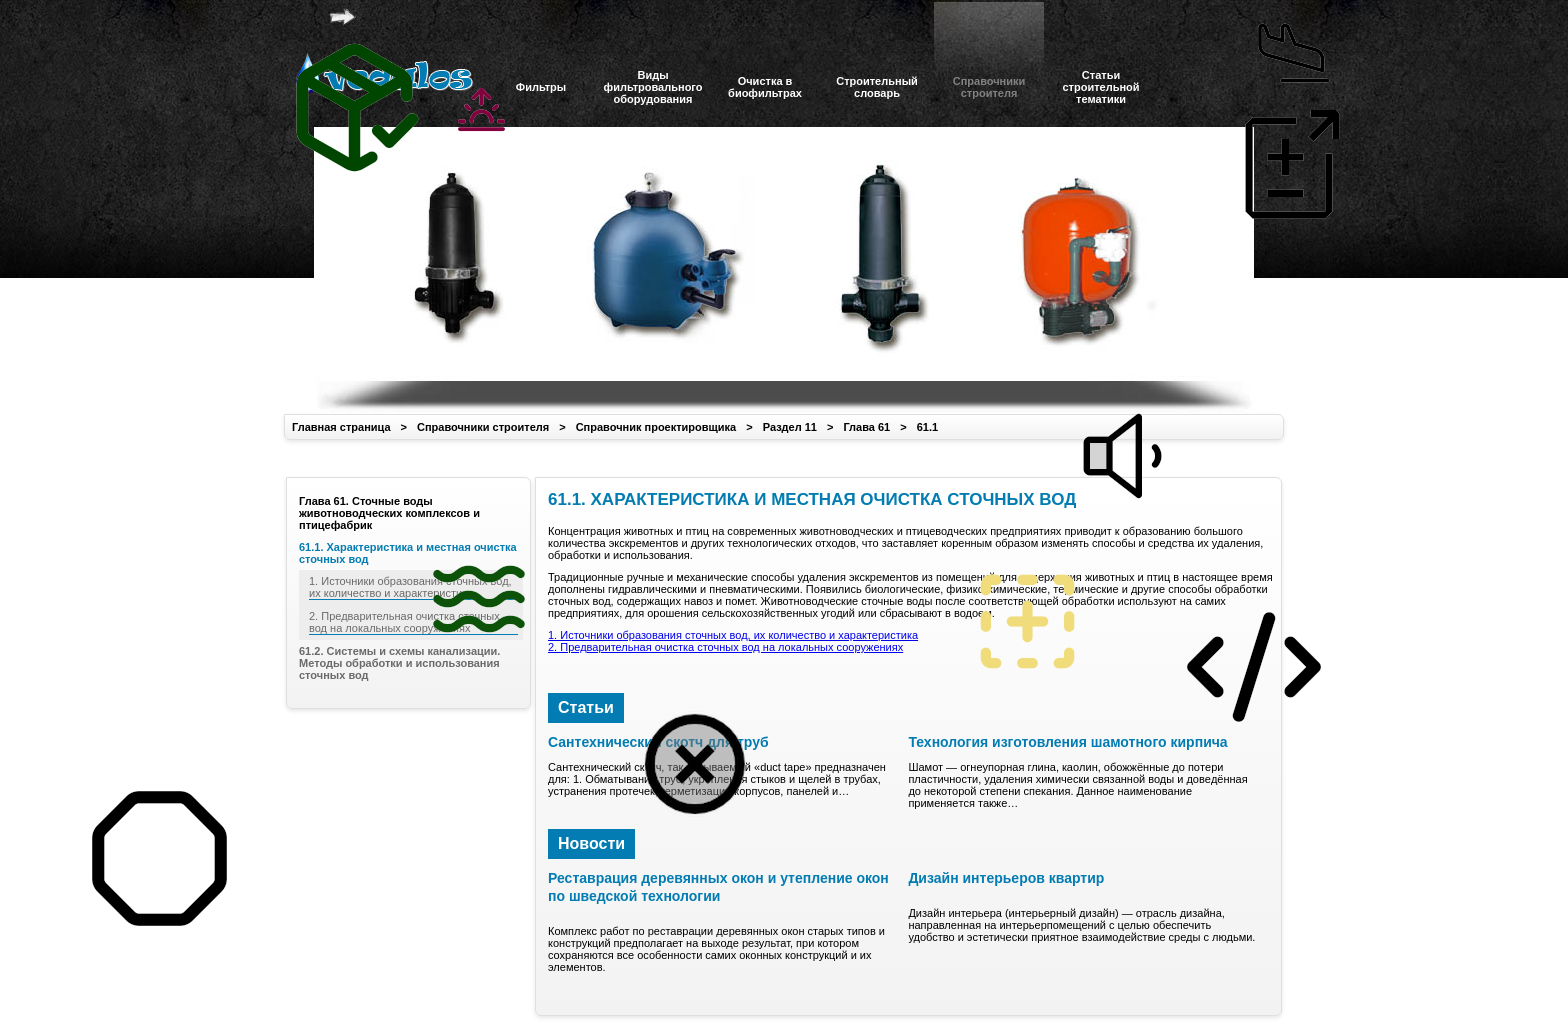  I want to click on go to active editing session, so click(1289, 168).